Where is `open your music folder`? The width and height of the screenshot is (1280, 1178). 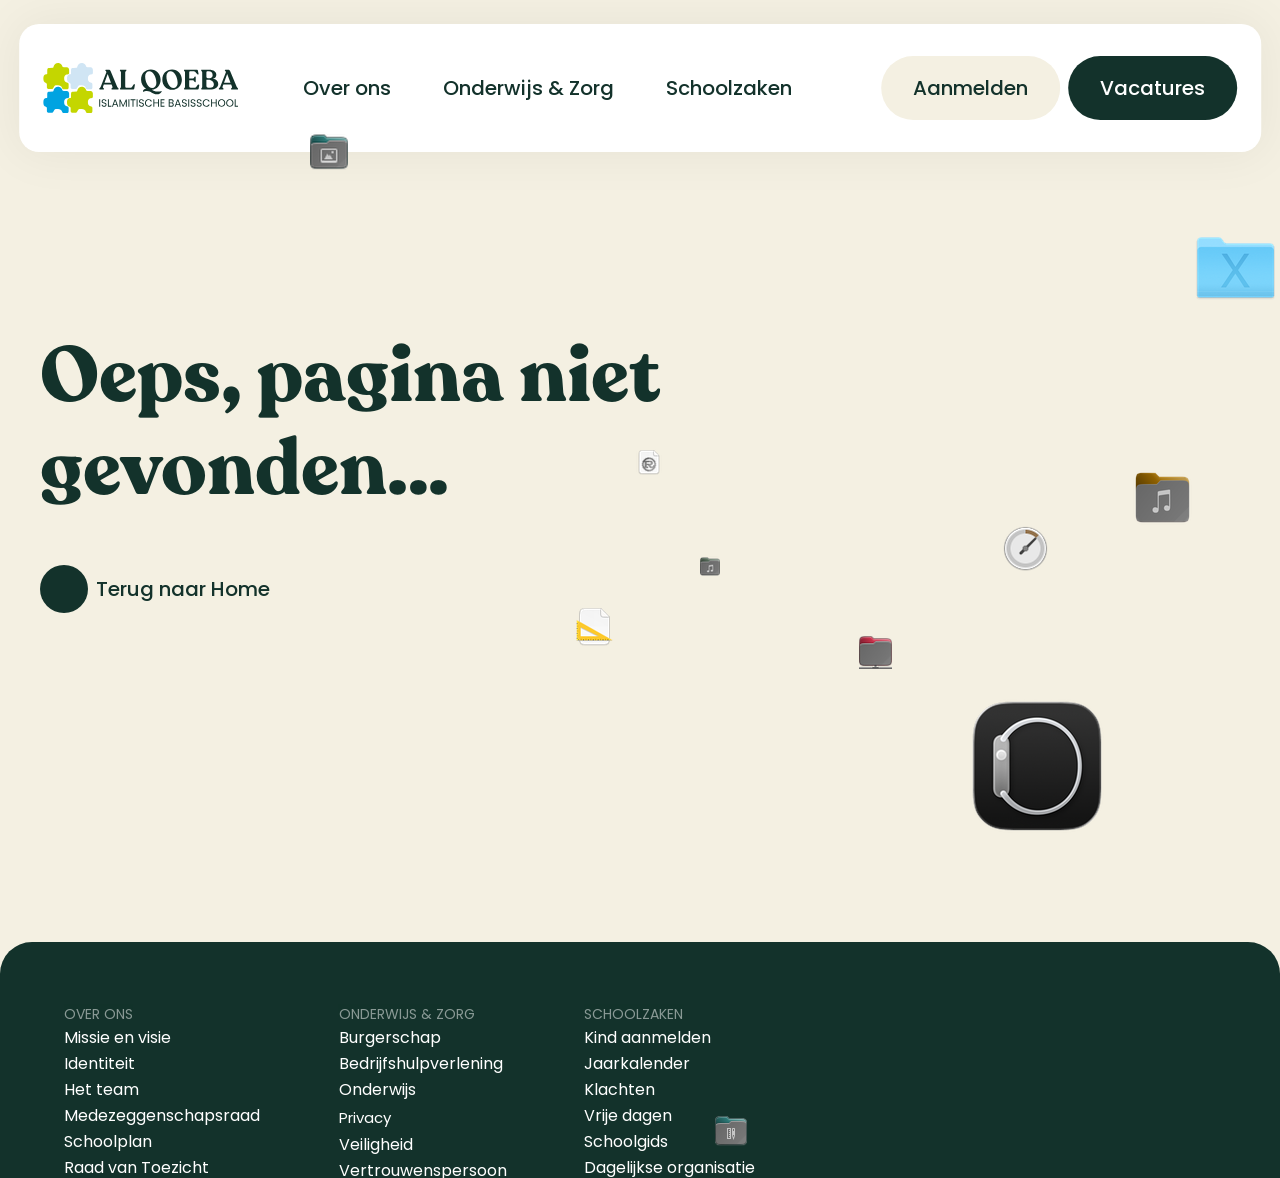
open your music folder is located at coordinates (710, 566).